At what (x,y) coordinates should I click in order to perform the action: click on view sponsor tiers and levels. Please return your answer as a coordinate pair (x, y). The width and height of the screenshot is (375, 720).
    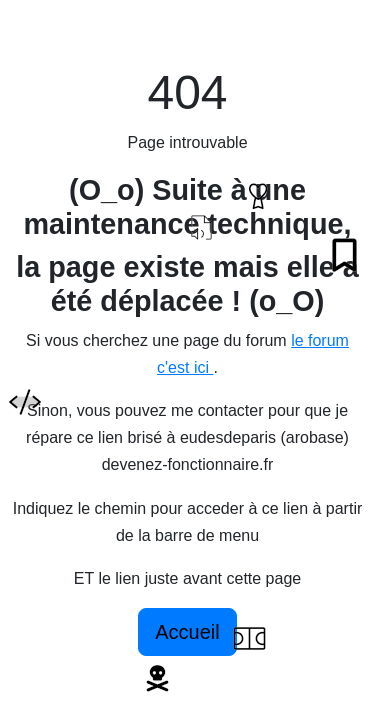
    Looking at the image, I should click on (258, 196).